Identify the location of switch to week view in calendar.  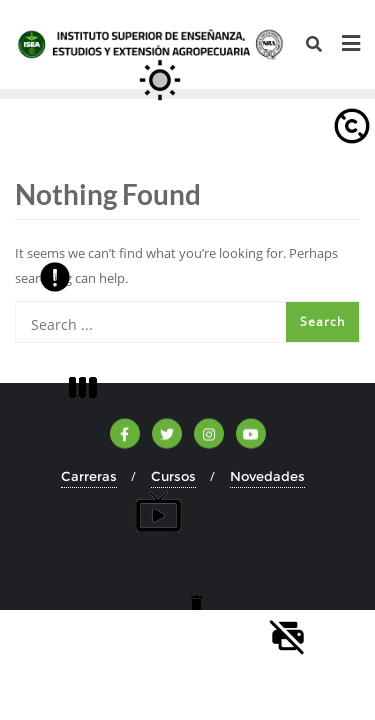
(83, 387).